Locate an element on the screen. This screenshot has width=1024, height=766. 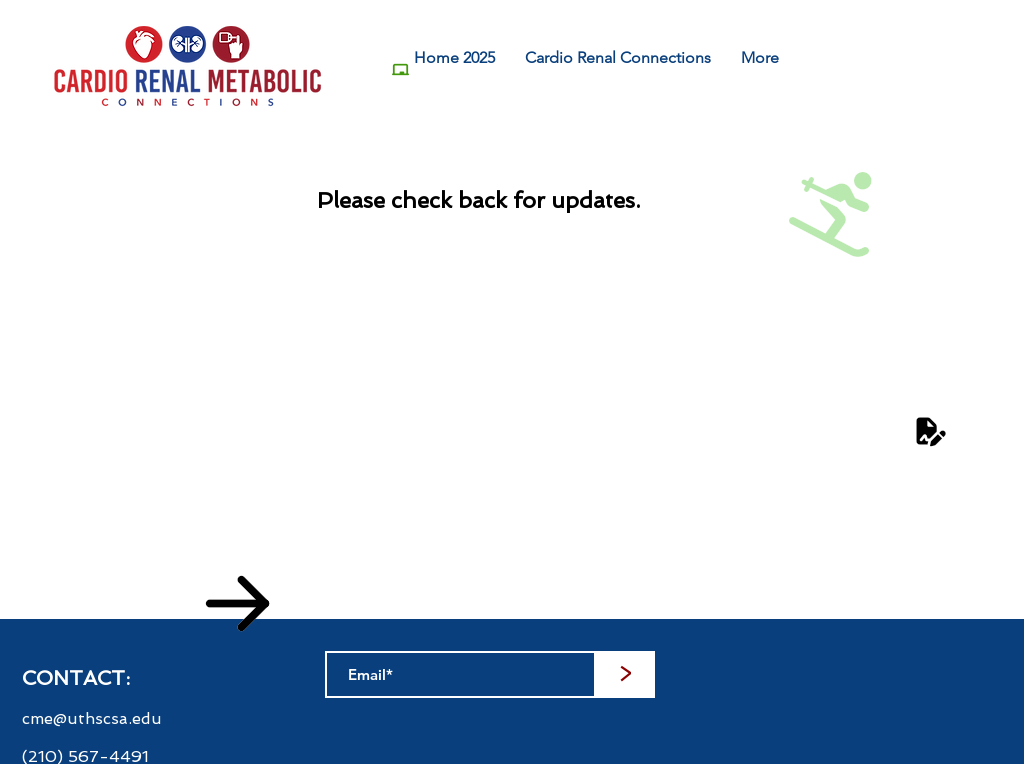
filter or browse skiing activities is located at coordinates (834, 212).